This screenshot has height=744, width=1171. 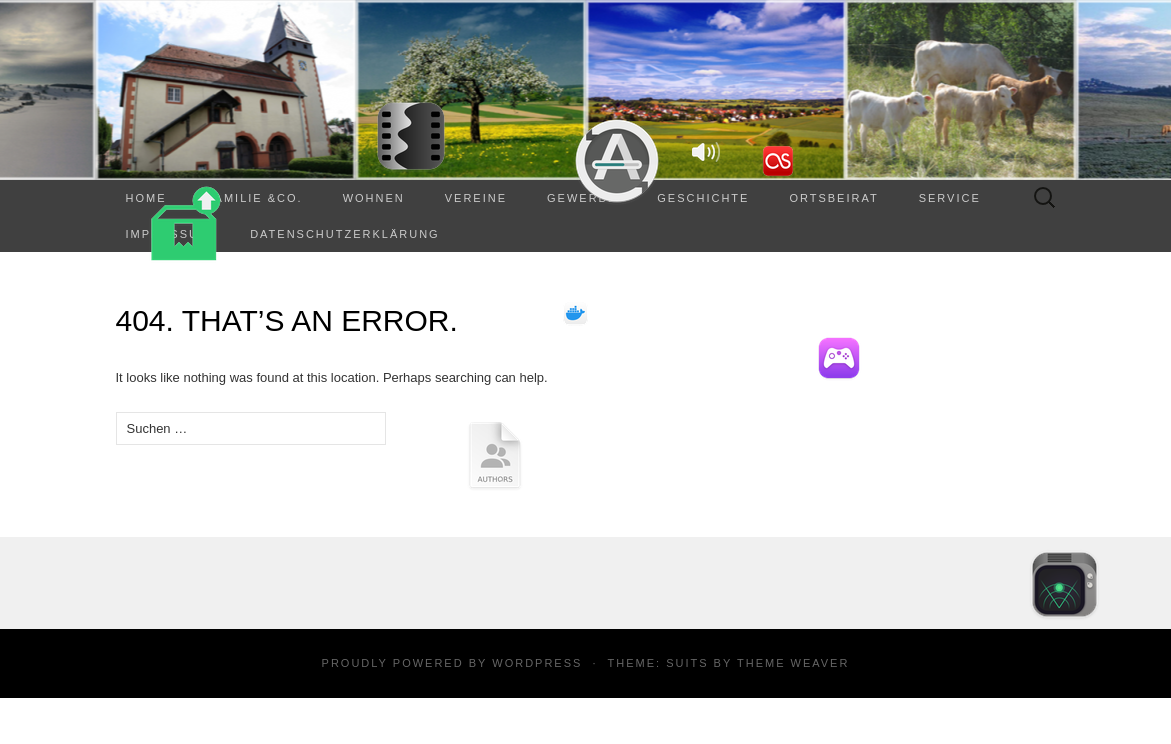 What do you see at coordinates (411, 136) in the screenshot?
I see `open flowblade video editor` at bounding box center [411, 136].